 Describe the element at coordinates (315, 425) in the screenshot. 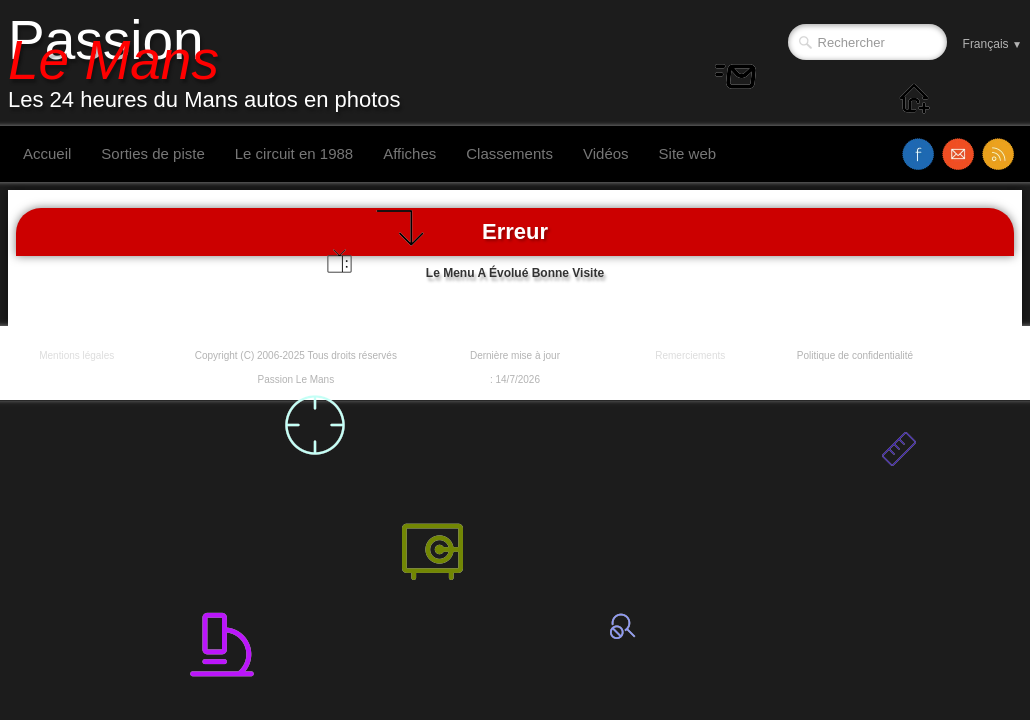

I see `center map on current location` at that location.